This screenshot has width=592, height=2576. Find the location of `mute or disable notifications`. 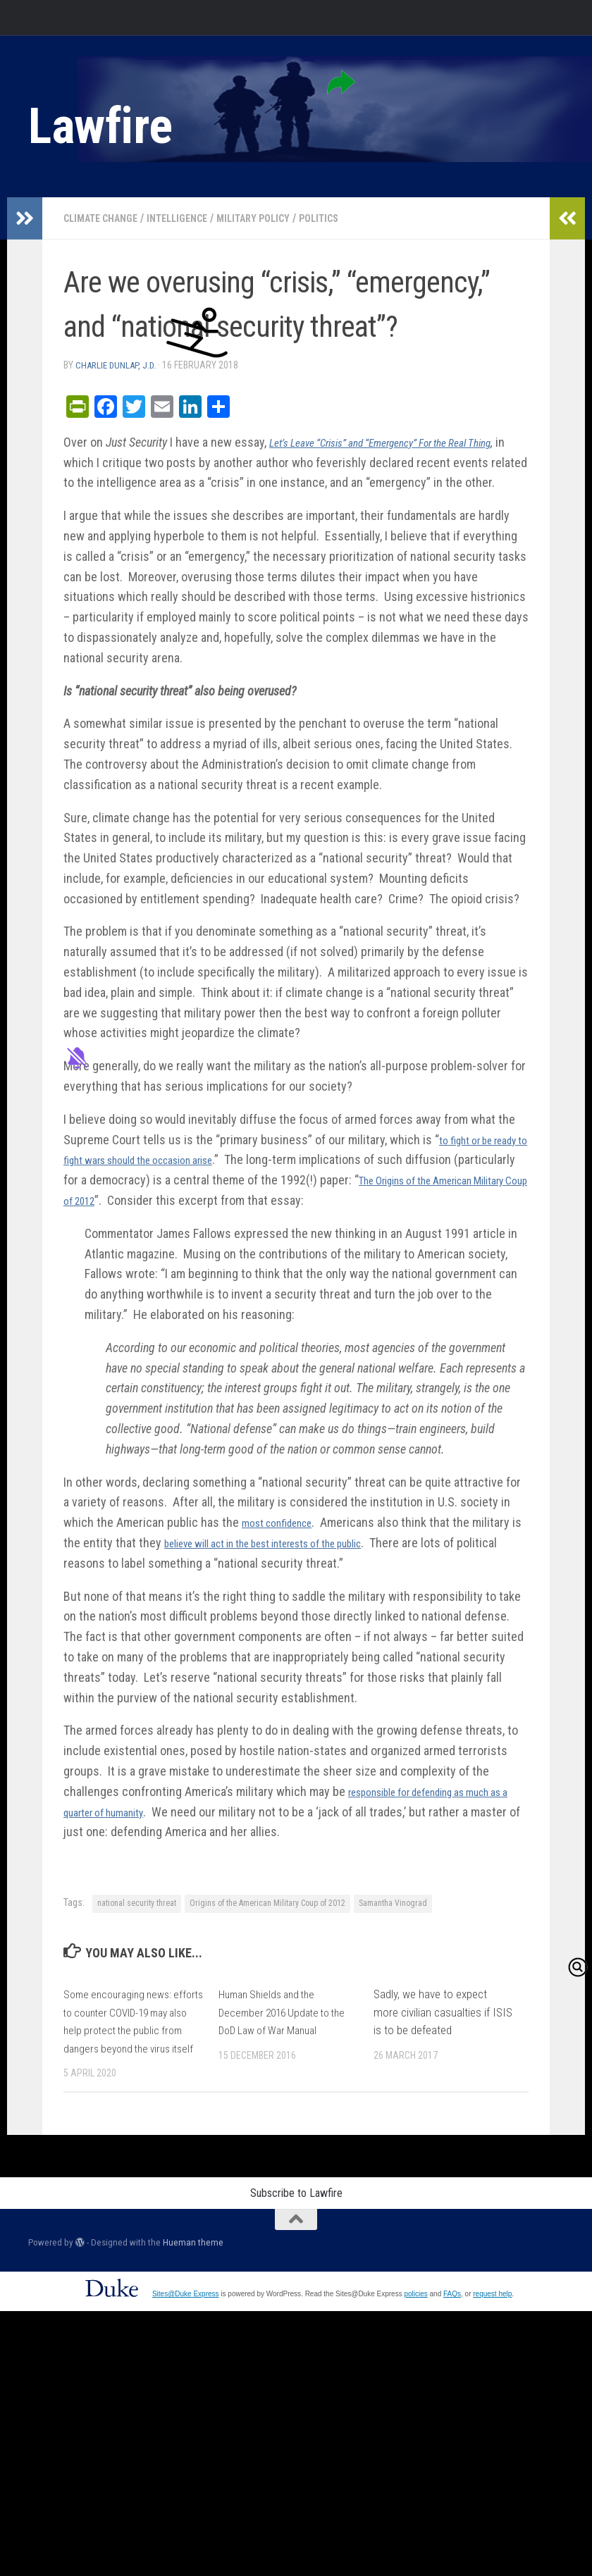

mute or disable notifications is located at coordinates (77, 1058).